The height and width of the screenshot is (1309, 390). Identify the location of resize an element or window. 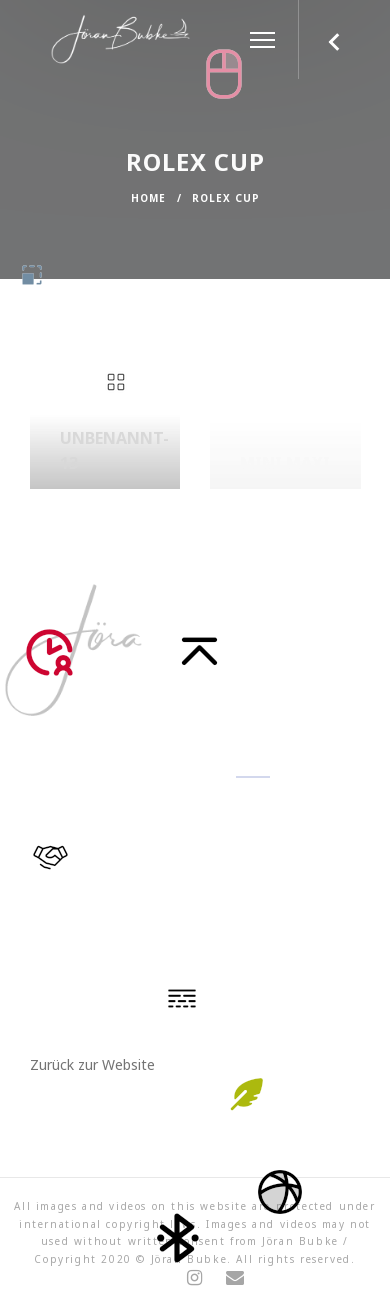
(32, 275).